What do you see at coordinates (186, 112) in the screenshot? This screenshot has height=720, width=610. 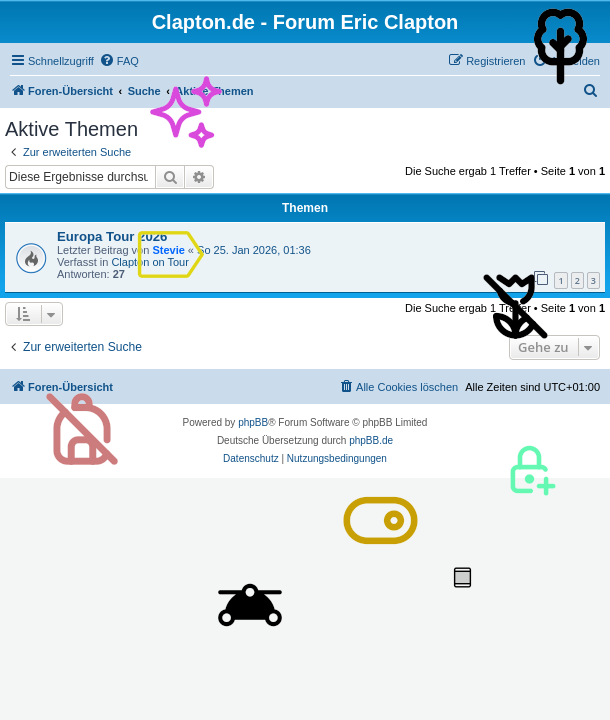 I see `indicates new or AI-generated content` at bounding box center [186, 112].